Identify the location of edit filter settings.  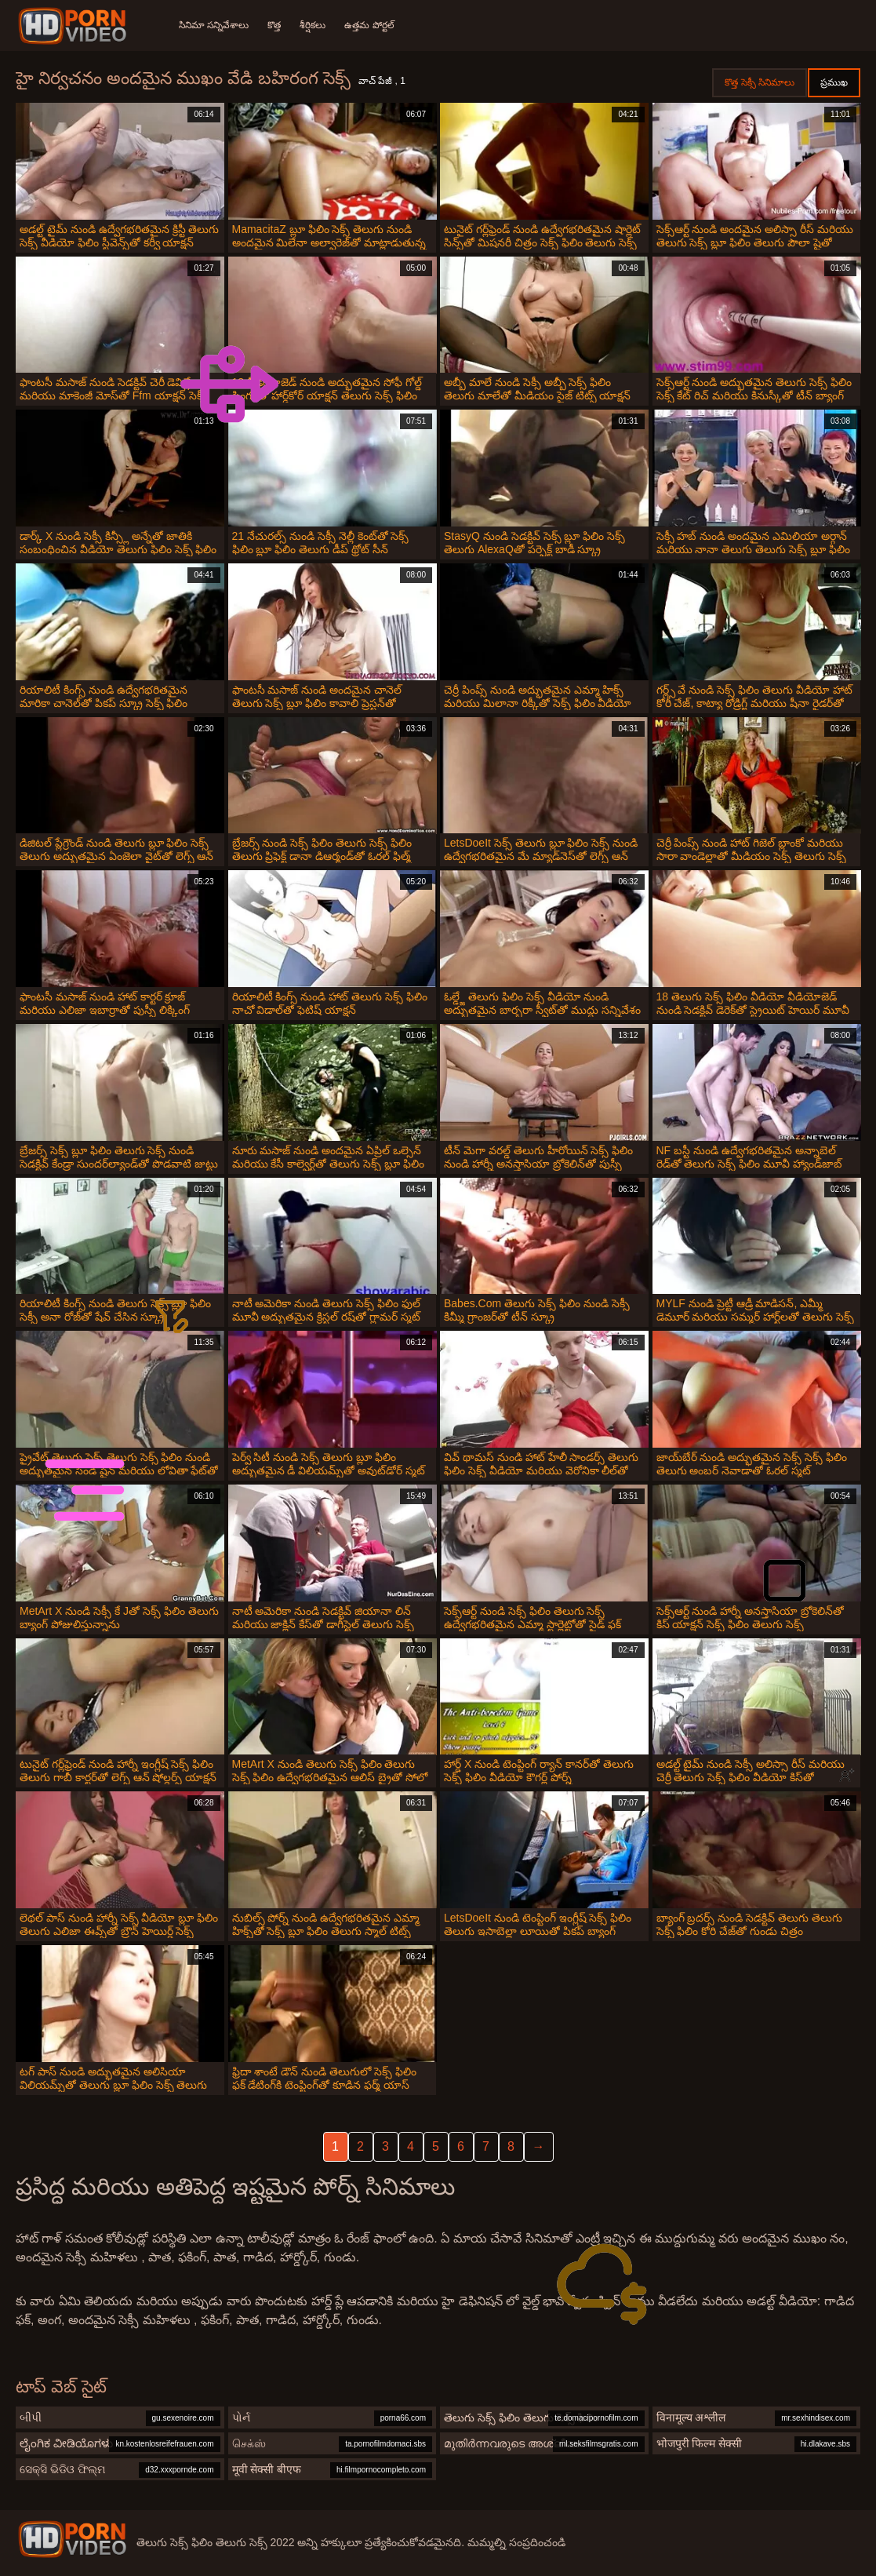
(170, 1315).